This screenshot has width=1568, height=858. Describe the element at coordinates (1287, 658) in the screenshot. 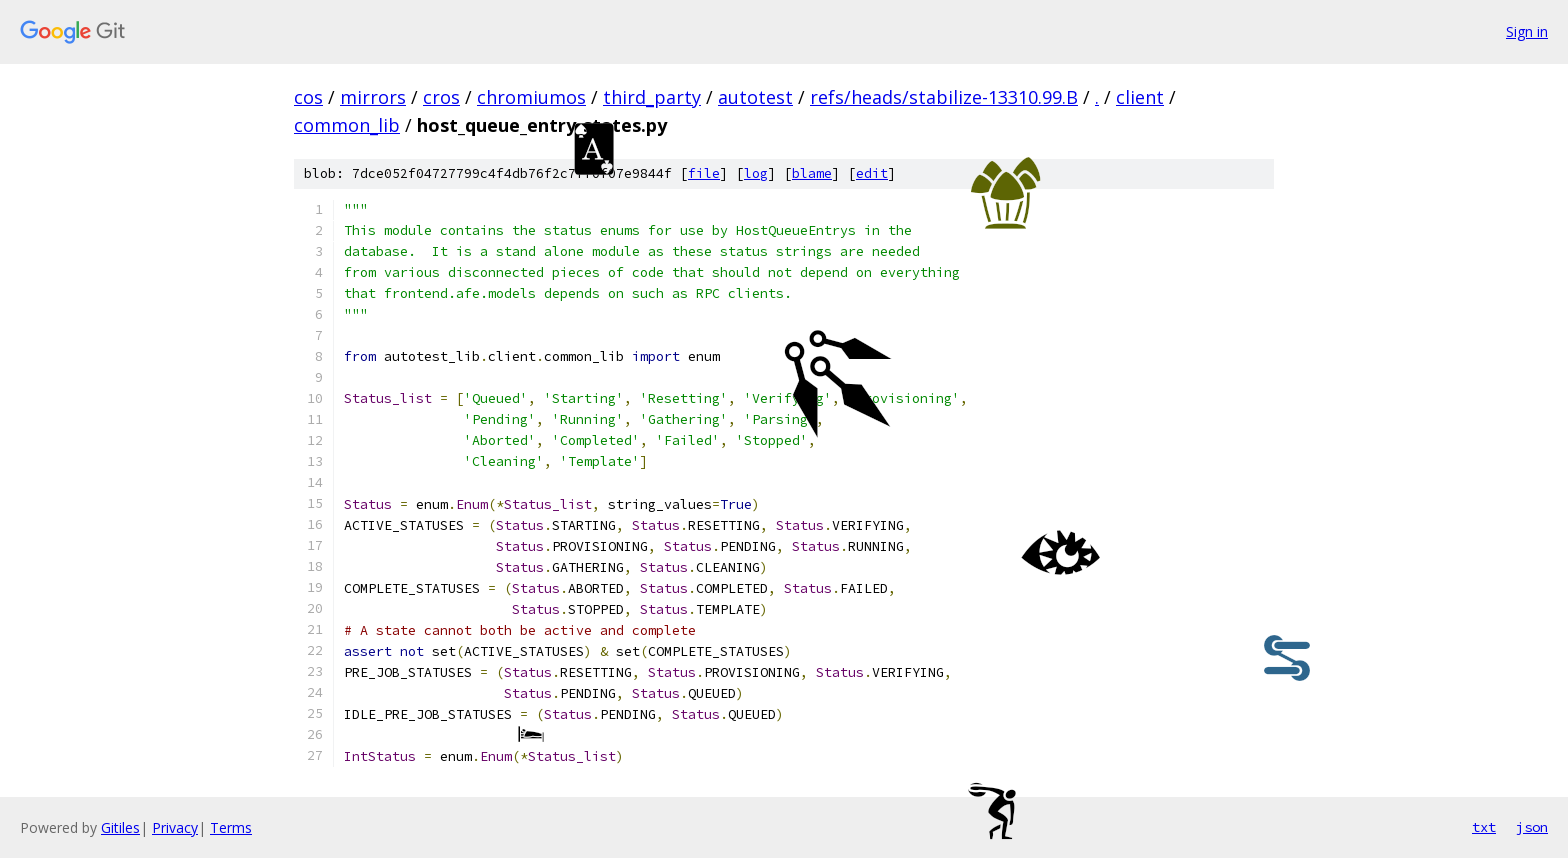

I see `connect or link two items together` at that location.